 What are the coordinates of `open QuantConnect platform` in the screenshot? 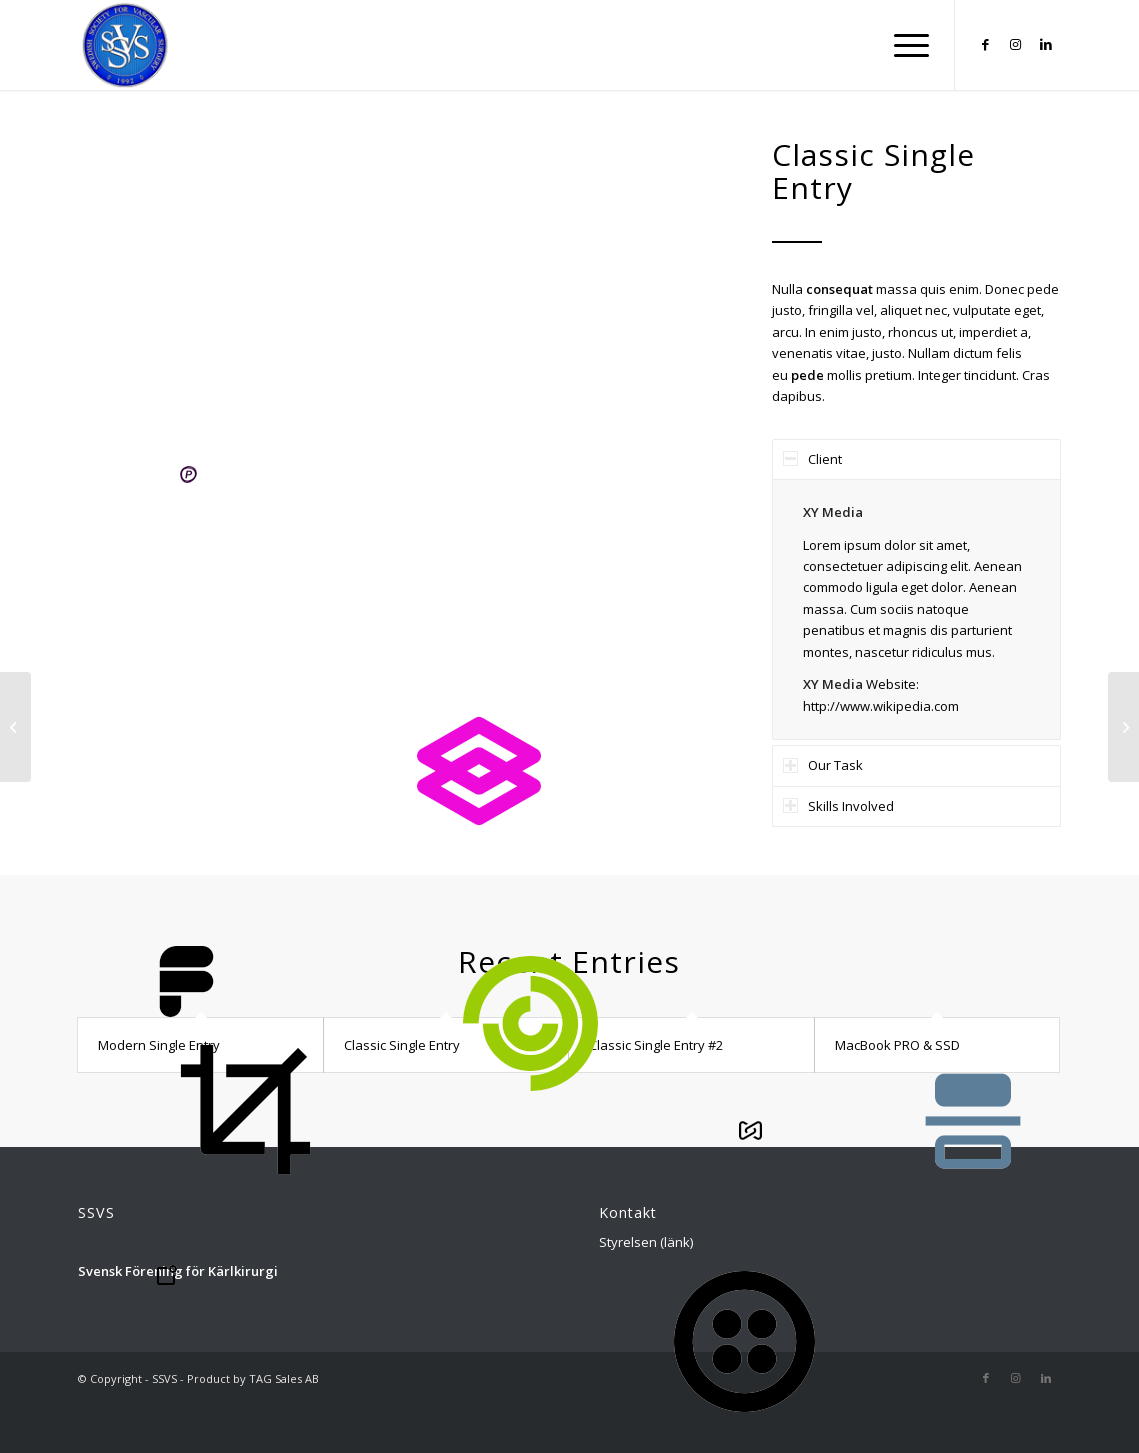 It's located at (530, 1023).